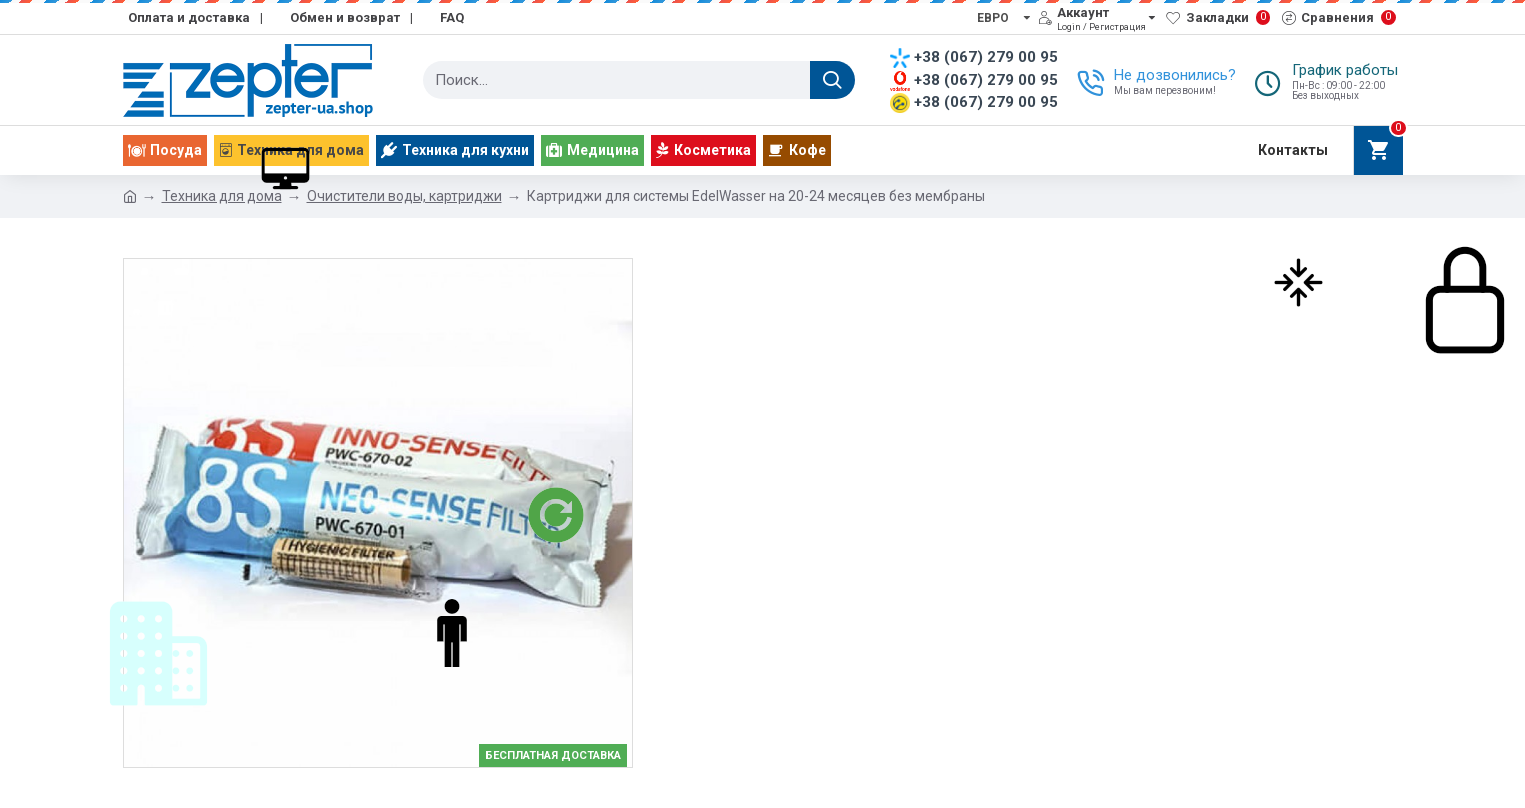 The height and width of the screenshot is (808, 1525). What do you see at coordinates (1298, 282) in the screenshot?
I see `collapse or minimize content from all sides` at bounding box center [1298, 282].